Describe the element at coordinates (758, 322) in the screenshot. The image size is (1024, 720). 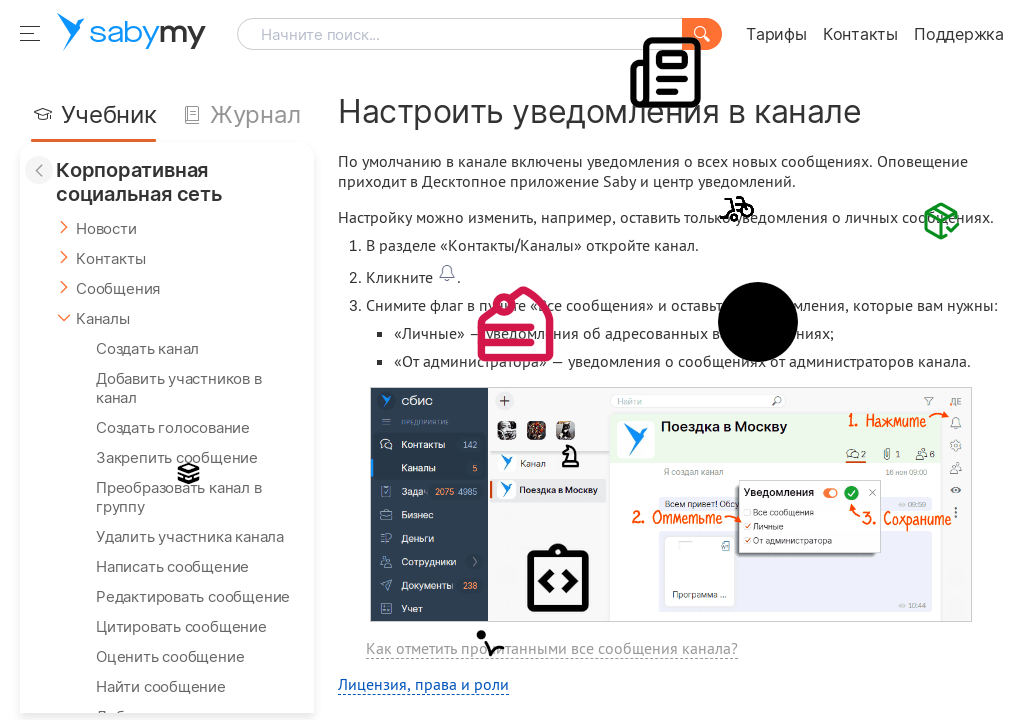
I see `indicates an unread notification or new item` at that location.